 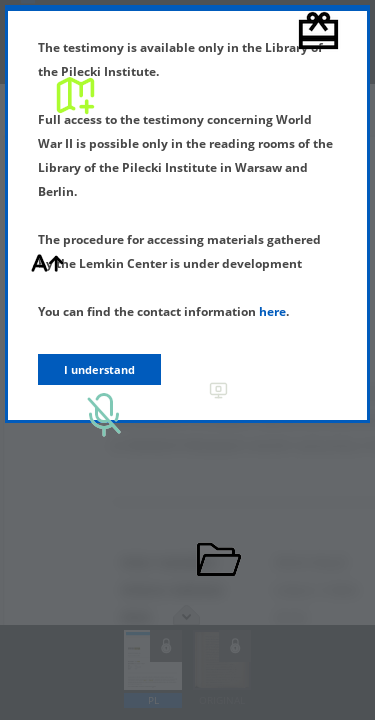 I want to click on view or redeem a gift card, so click(x=318, y=31).